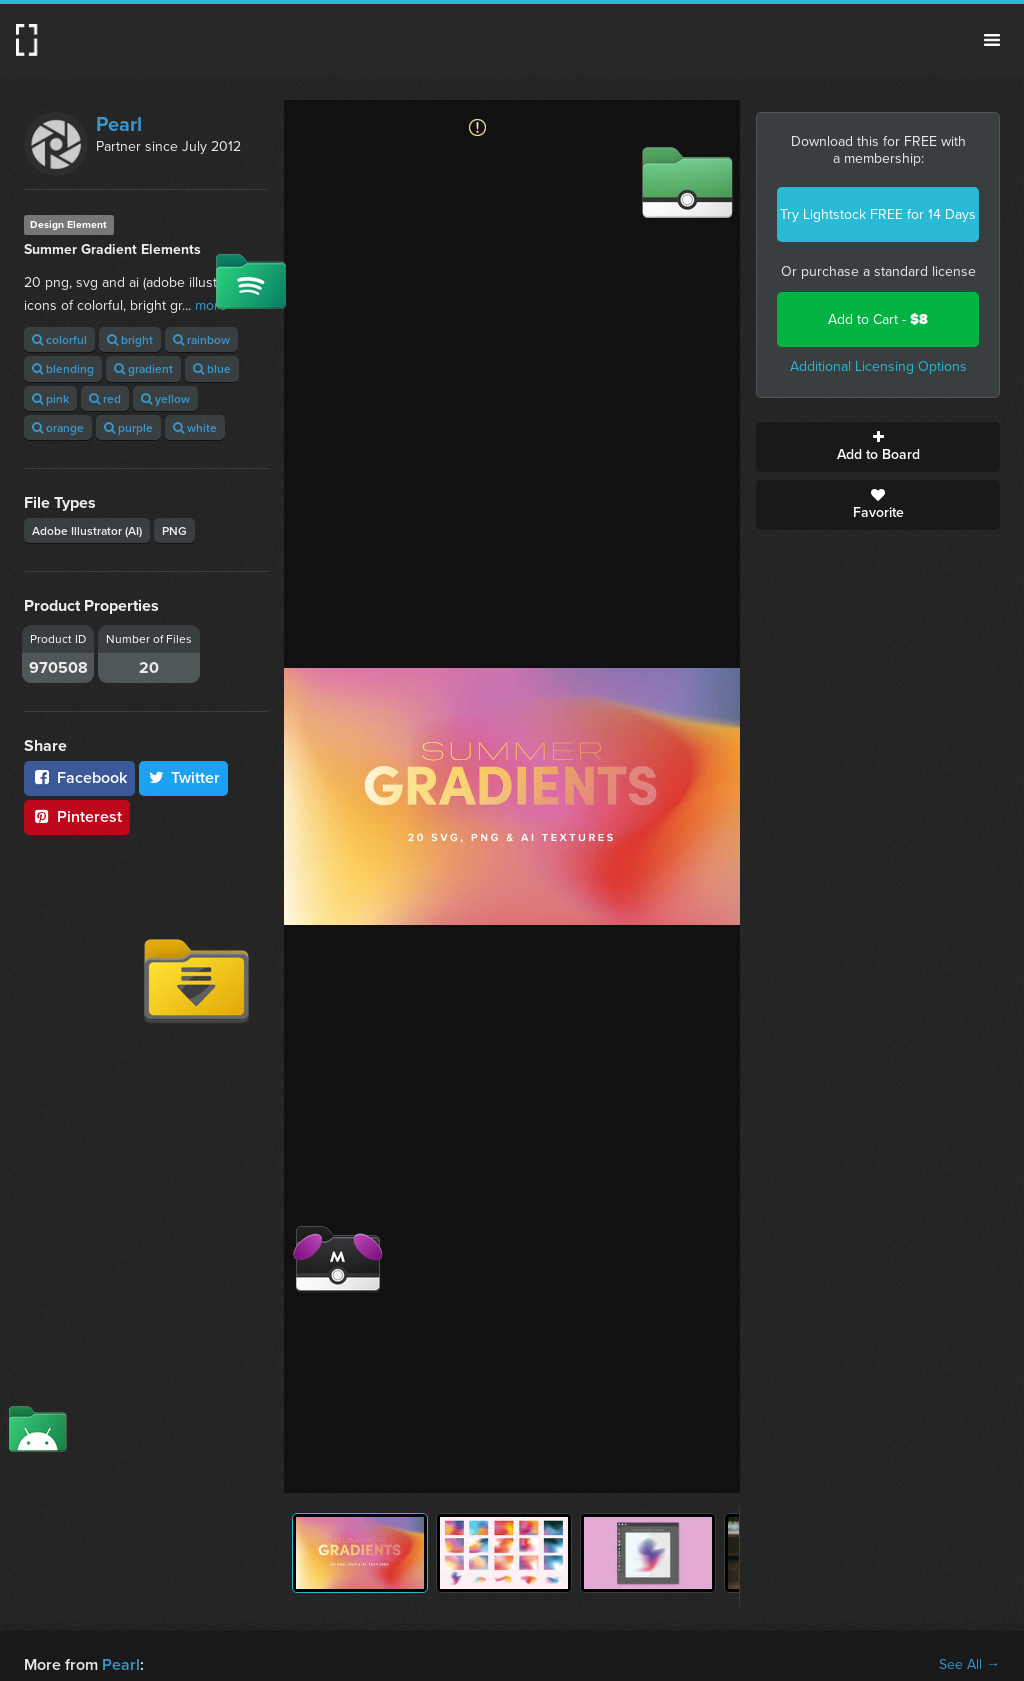 This screenshot has height=1681, width=1024. I want to click on open your getgo download manager folder, so click(196, 983).